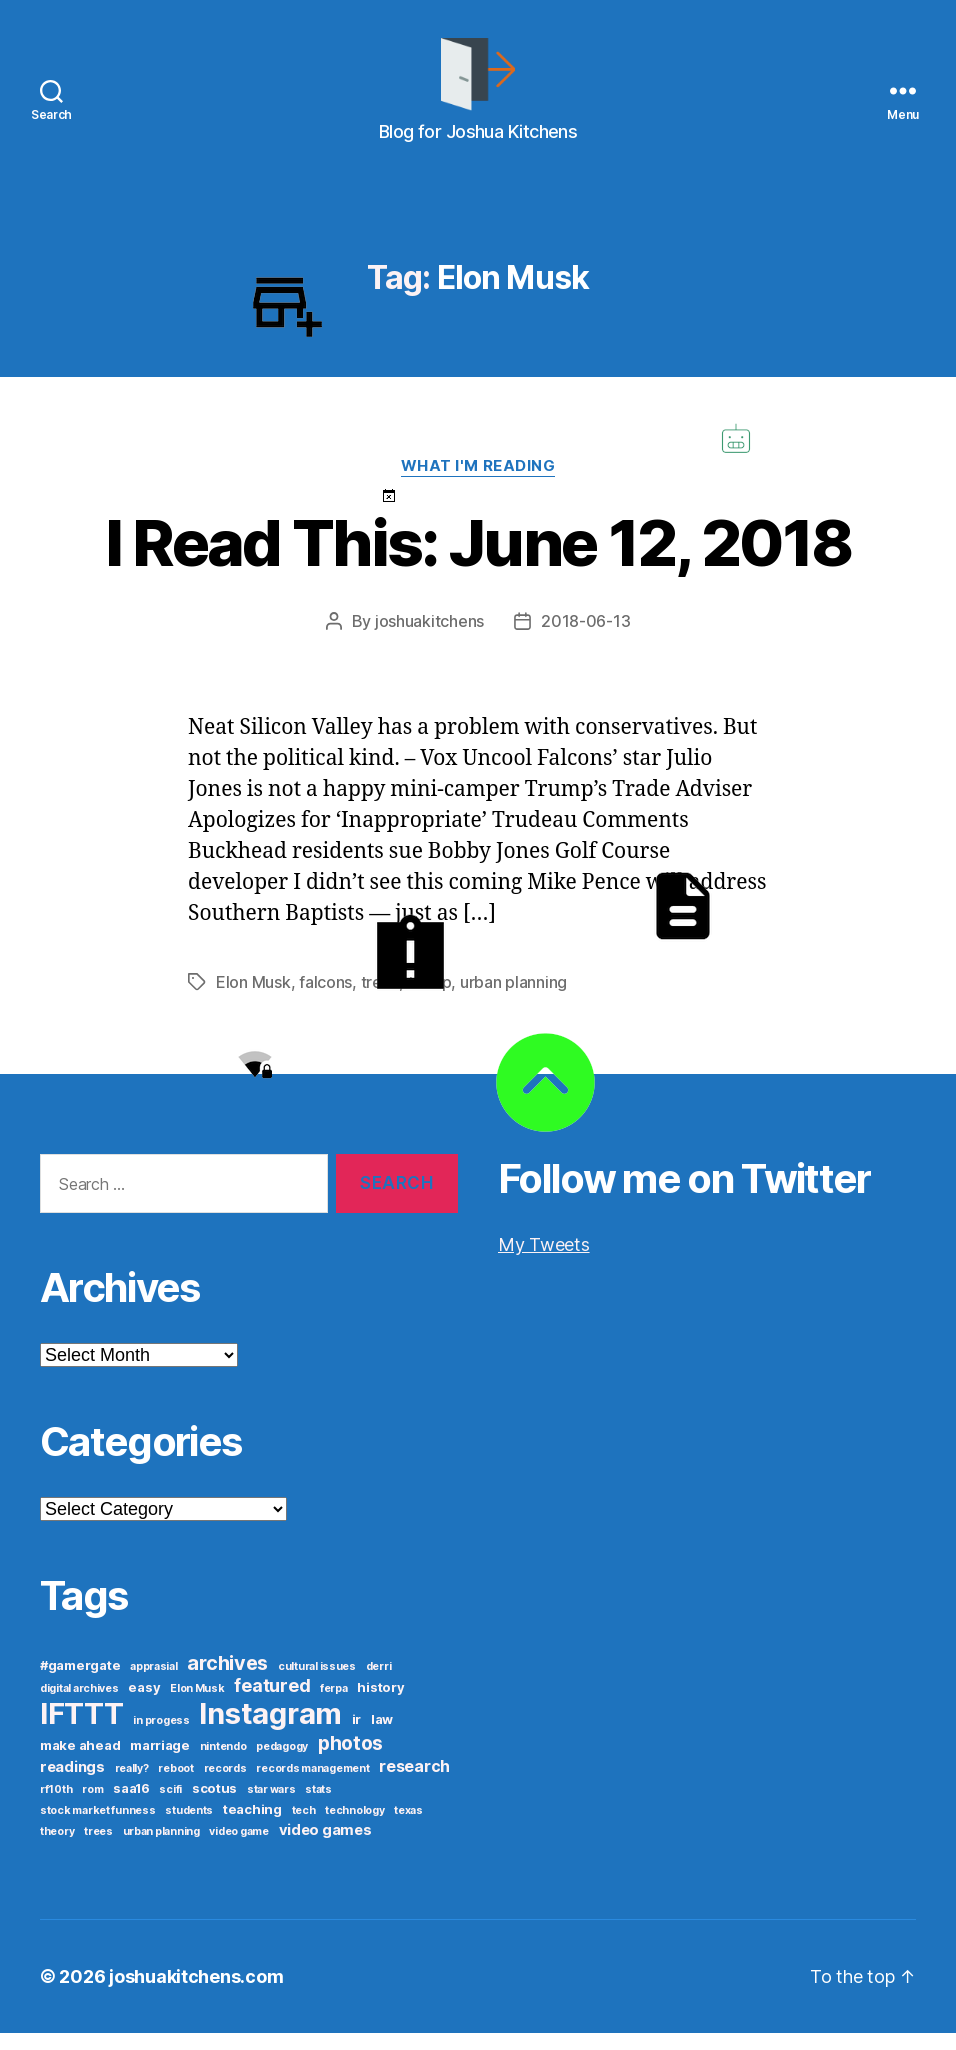  Describe the element at coordinates (287, 302) in the screenshot. I see `add a new business location` at that location.